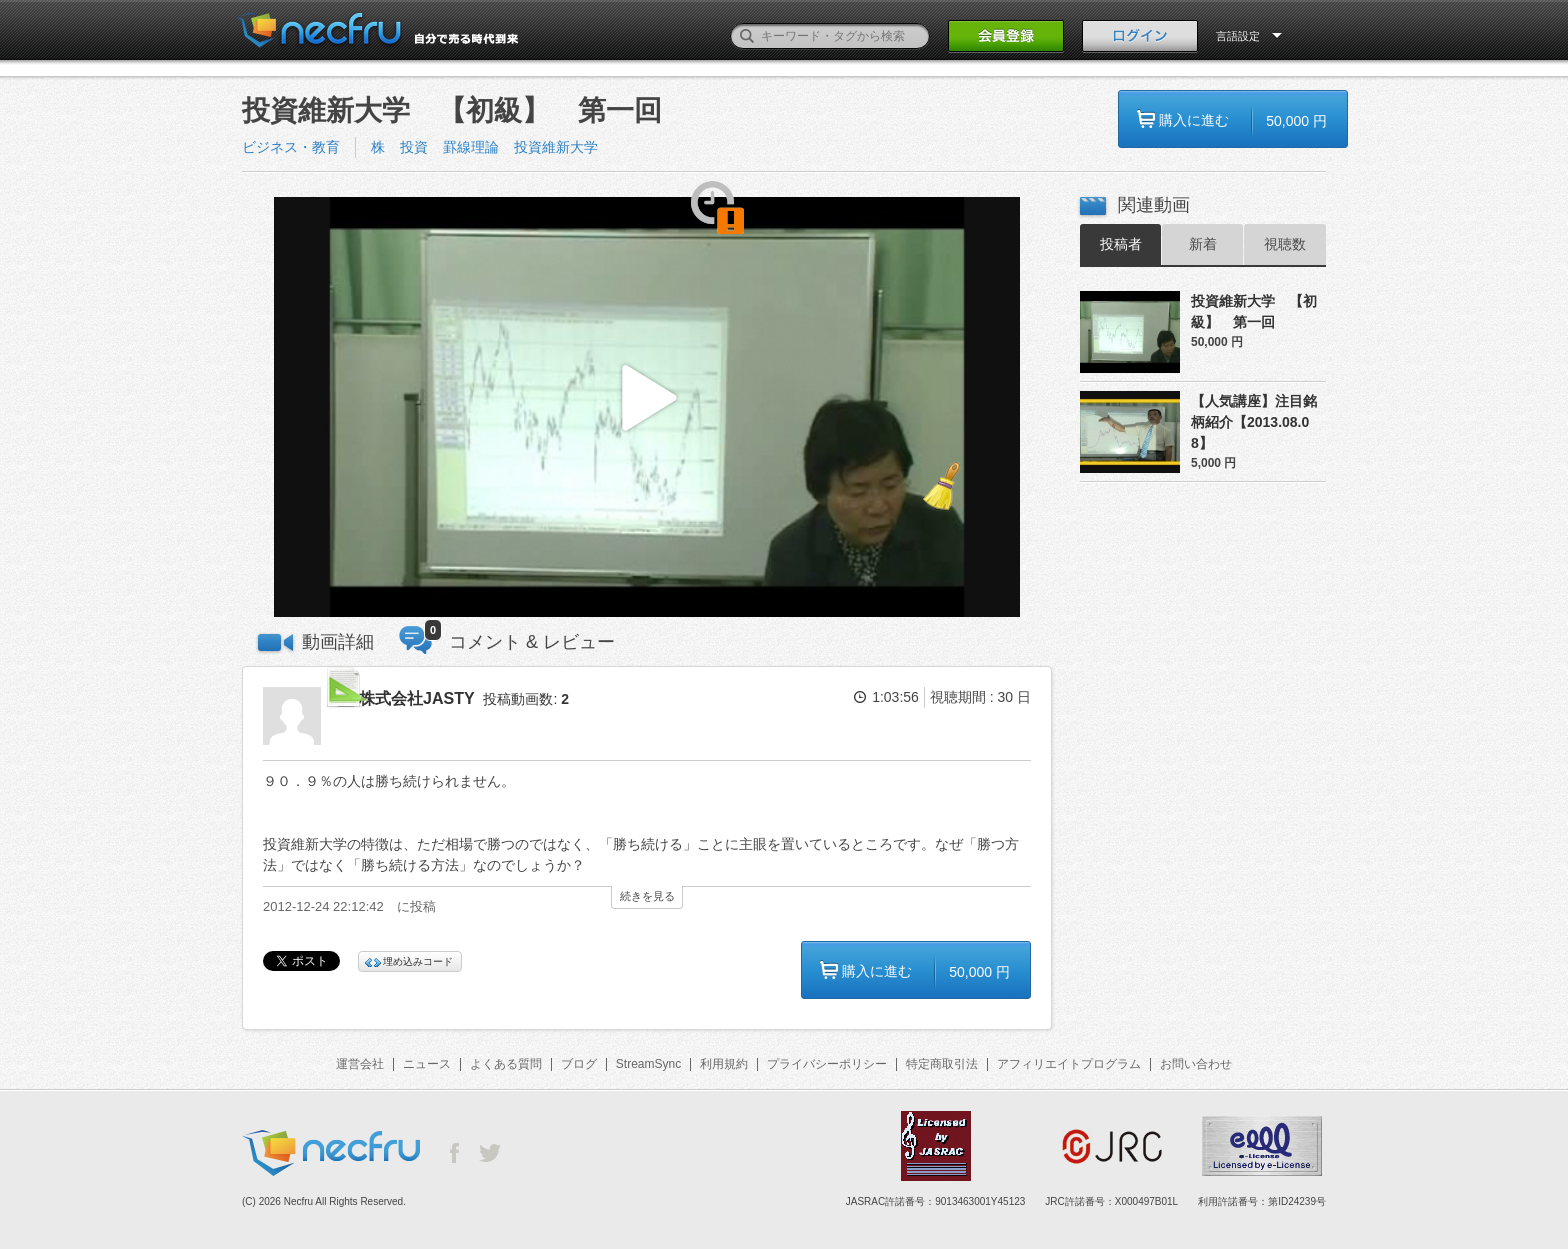  I want to click on indicates an upcoming appointment or event, so click(717, 207).